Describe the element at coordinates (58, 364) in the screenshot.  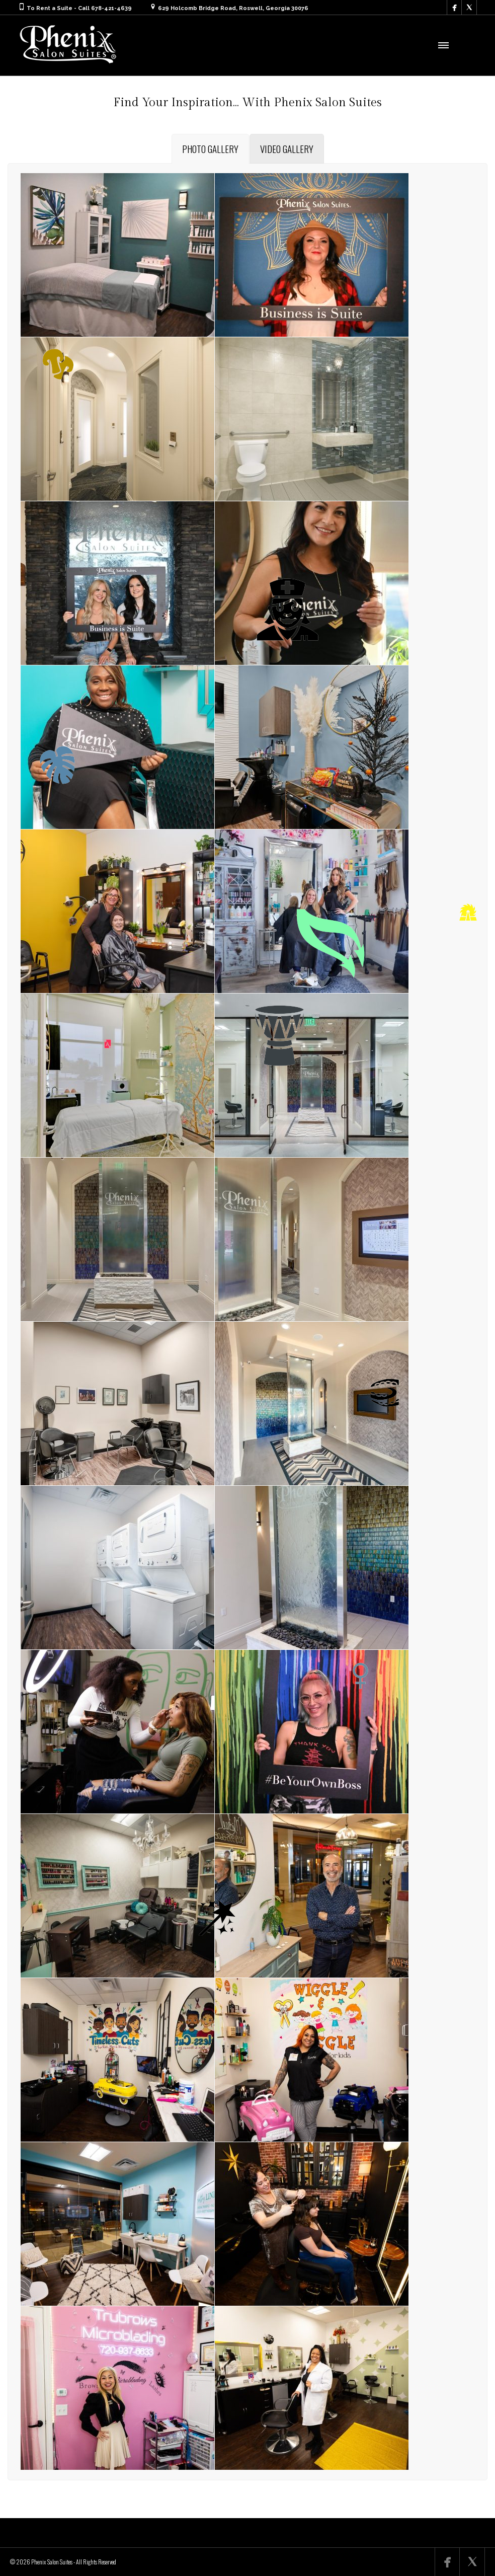
I see `select mushroom ingredient` at that location.